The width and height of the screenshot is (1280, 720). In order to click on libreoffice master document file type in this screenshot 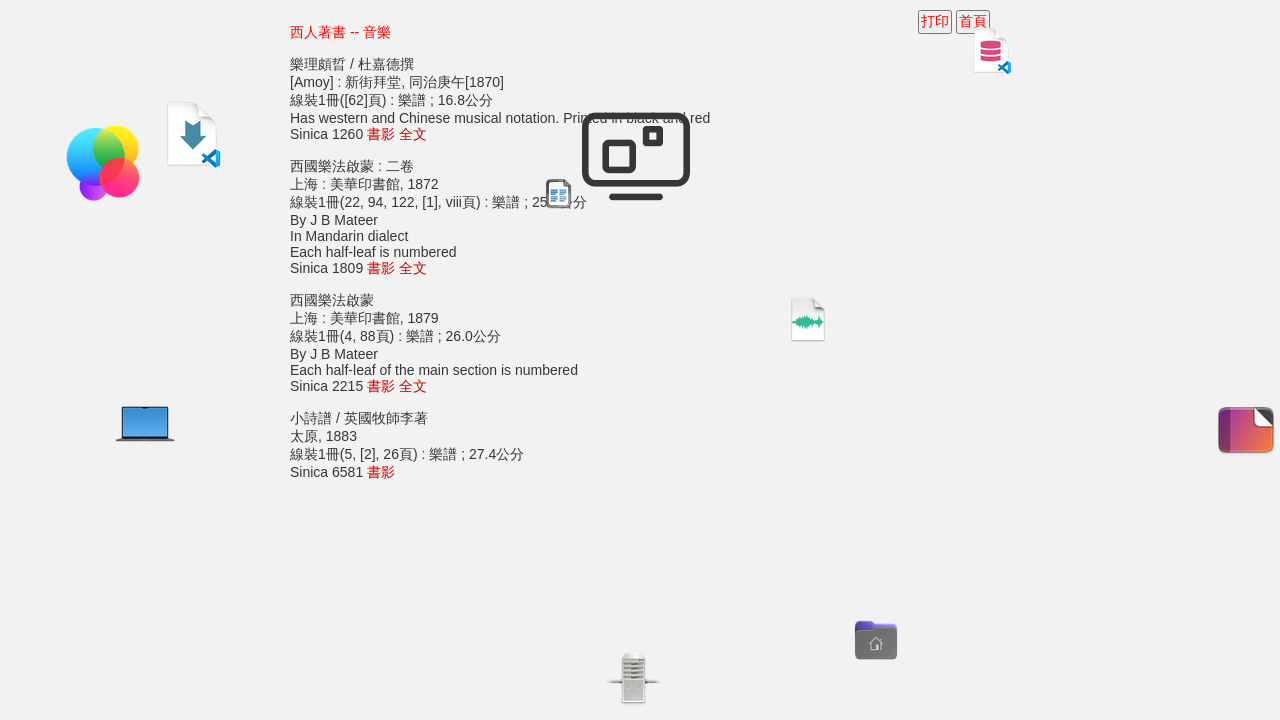, I will do `click(558, 193)`.